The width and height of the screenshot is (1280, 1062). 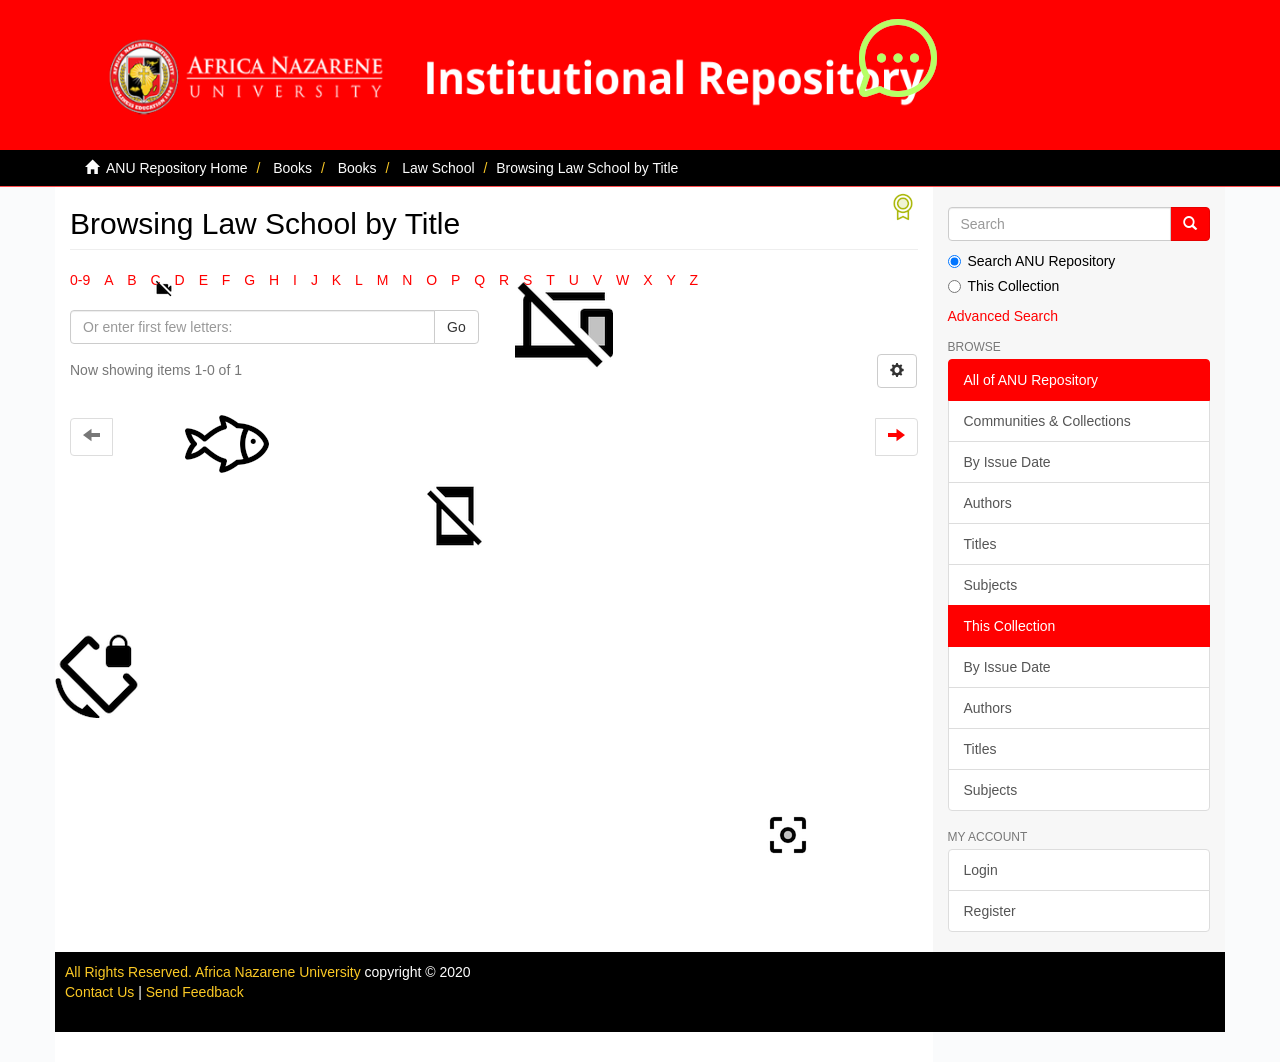 I want to click on view achievements or awards, so click(x=903, y=207).